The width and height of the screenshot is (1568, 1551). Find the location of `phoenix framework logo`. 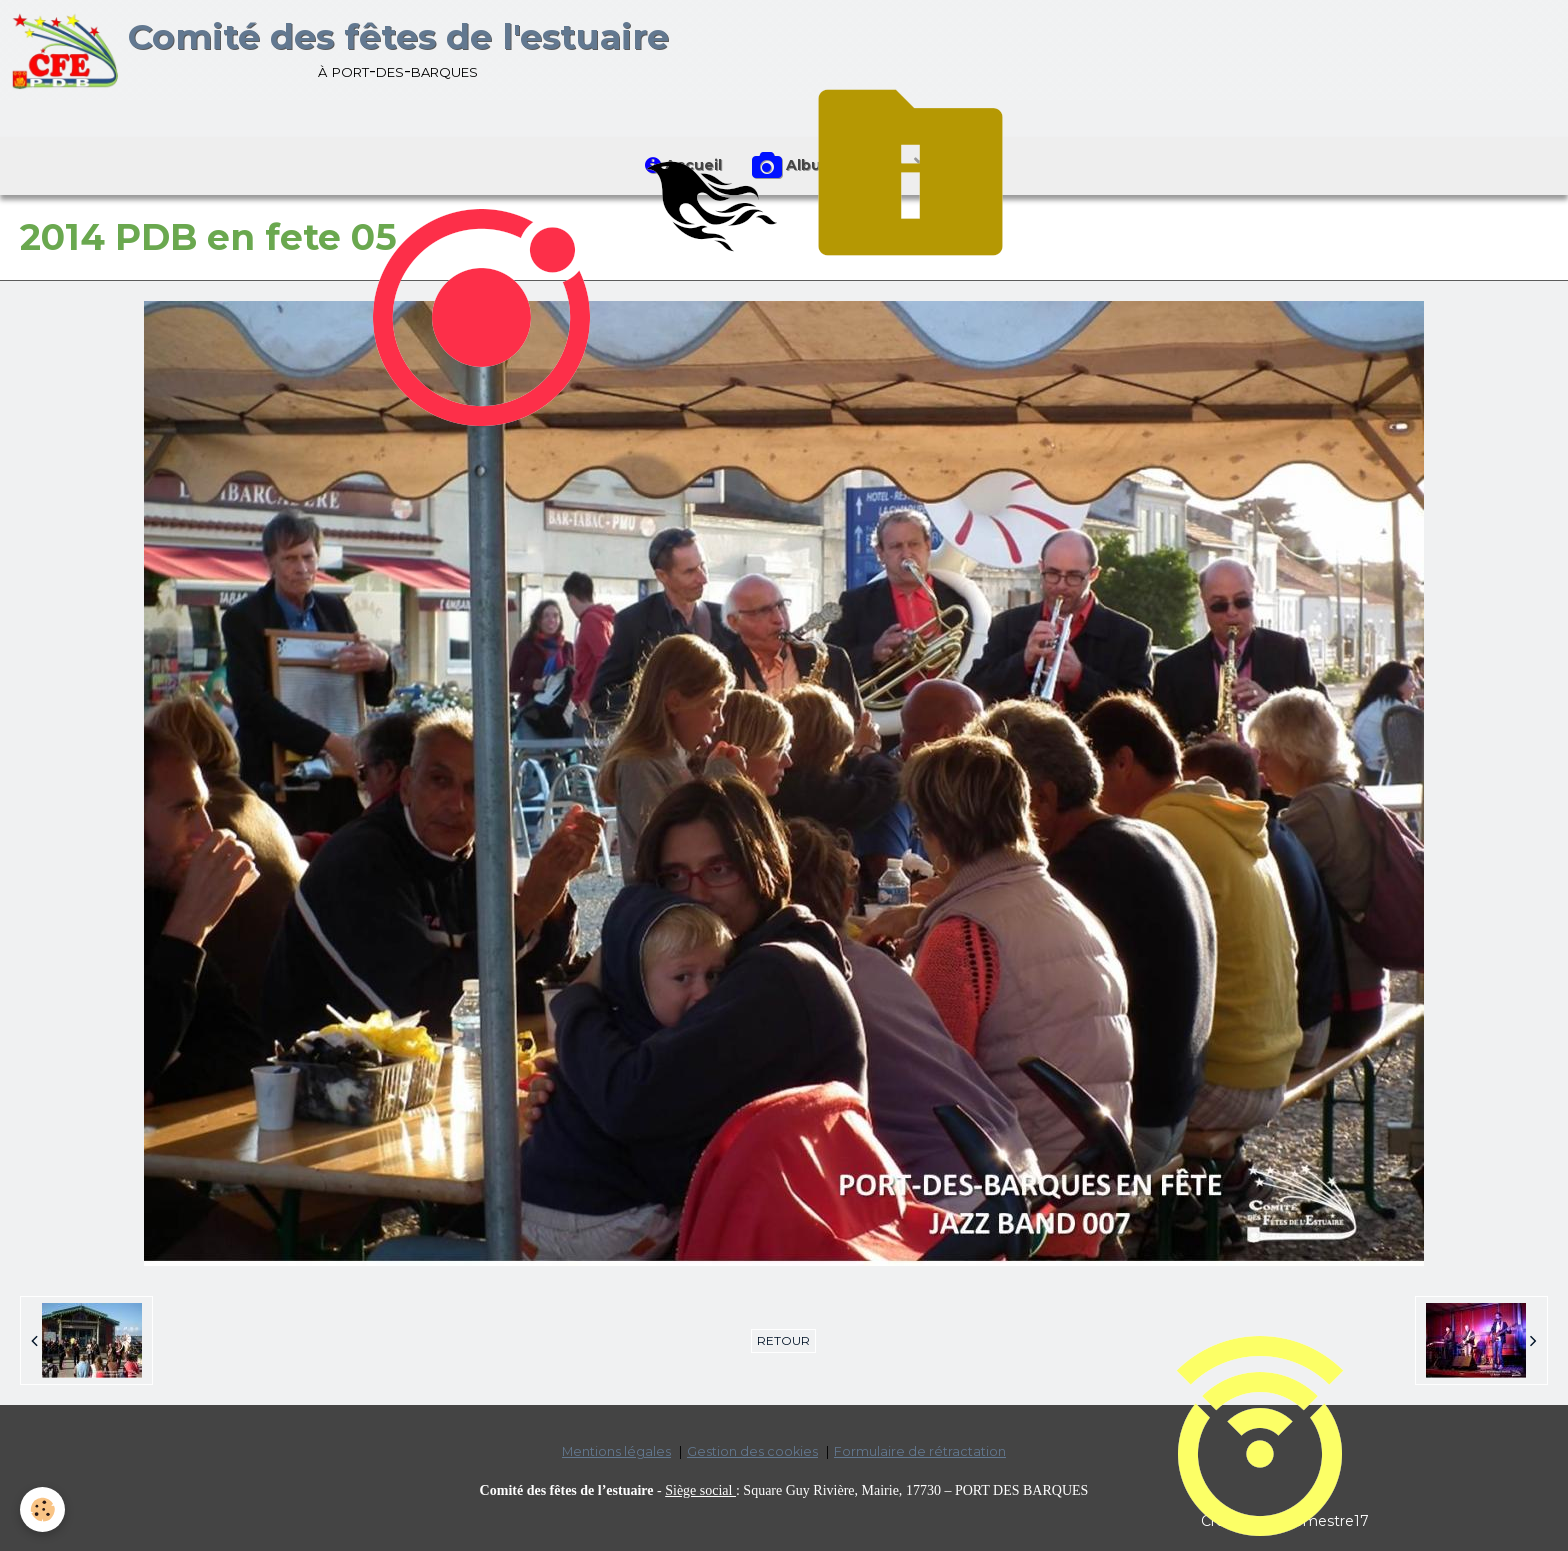

phoenix framework logo is located at coordinates (711, 206).